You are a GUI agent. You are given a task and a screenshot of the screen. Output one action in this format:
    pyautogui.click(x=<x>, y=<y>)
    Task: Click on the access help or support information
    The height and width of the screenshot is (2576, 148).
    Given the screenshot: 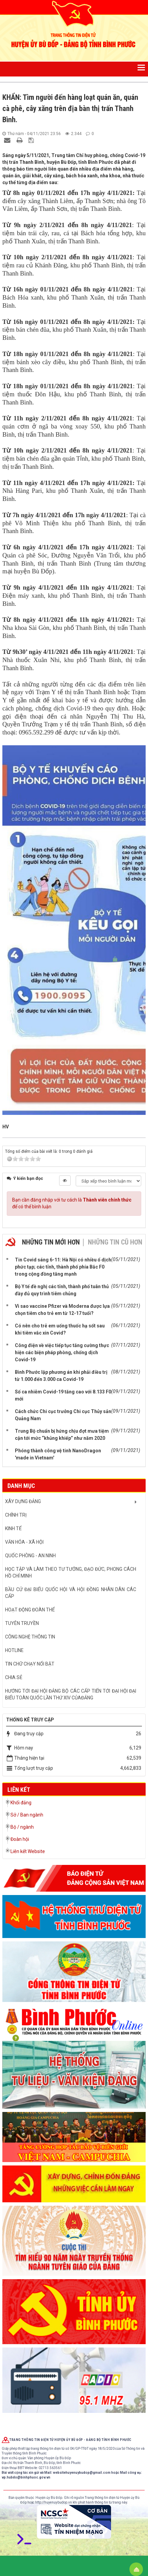 What is the action you would take?
    pyautogui.click(x=16, y=2038)
    